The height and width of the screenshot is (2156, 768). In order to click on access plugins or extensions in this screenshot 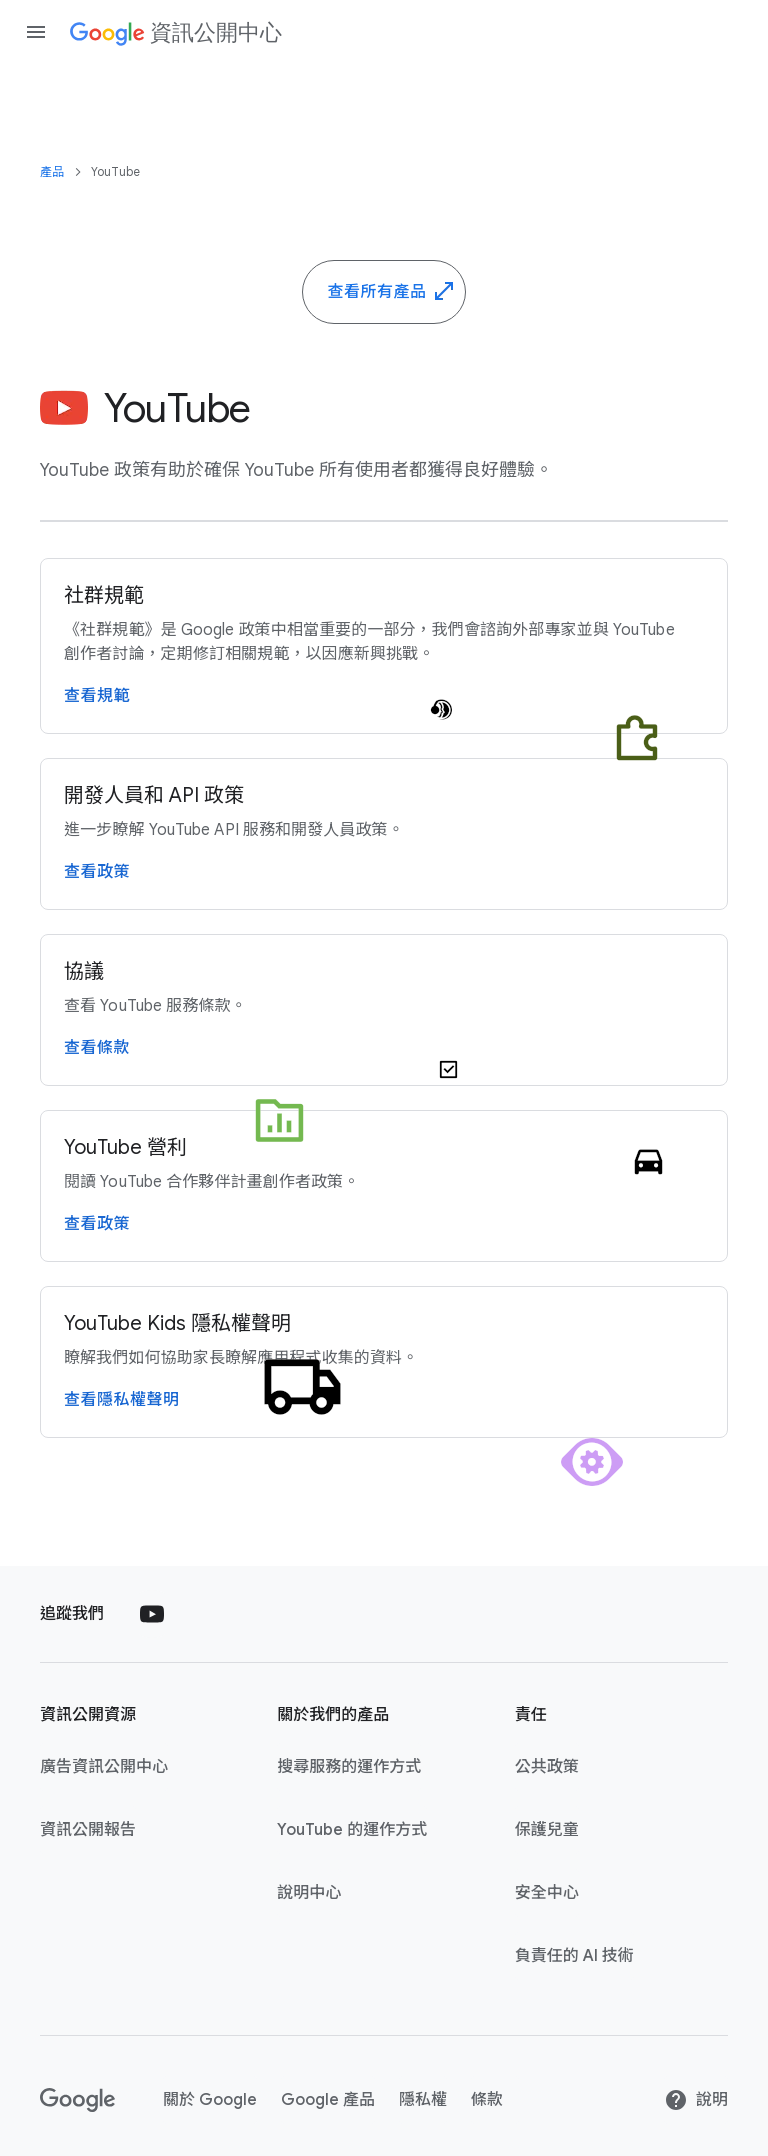, I will do `click(637, 740)`.